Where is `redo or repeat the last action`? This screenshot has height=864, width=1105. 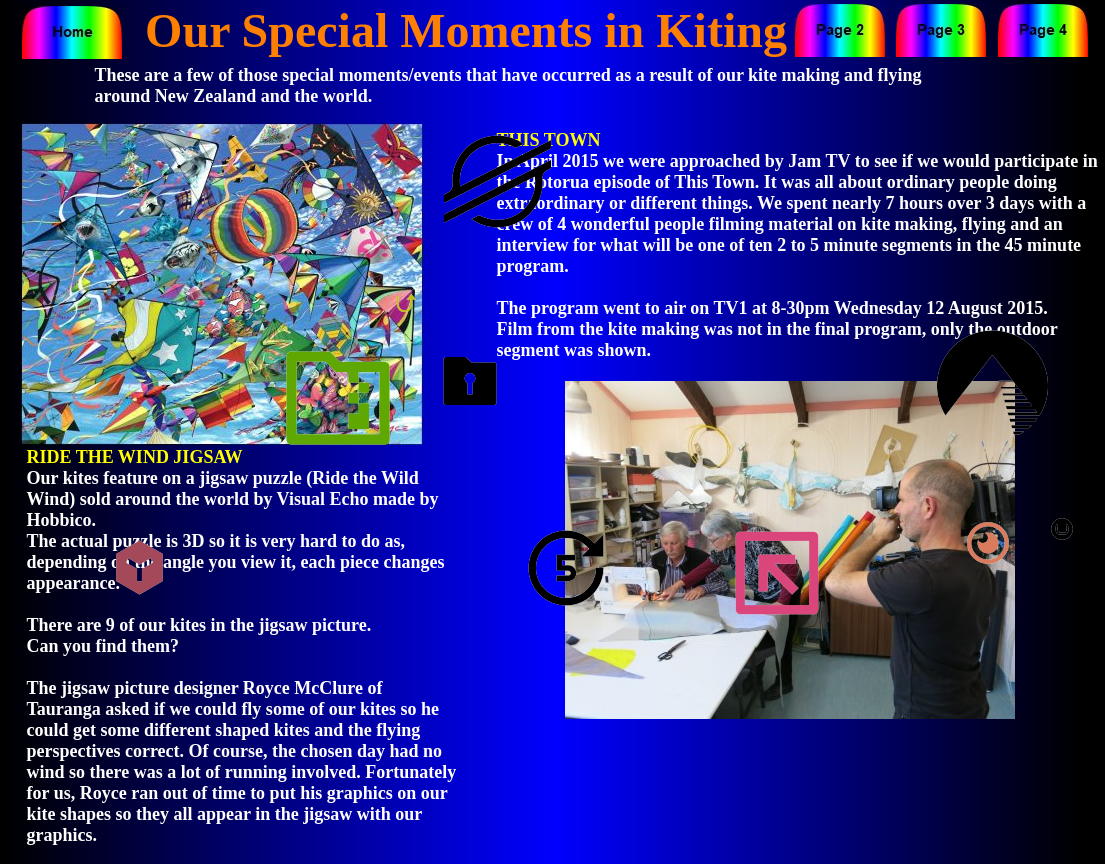 redo or repeat the last action is located at coordinates (405, 303).